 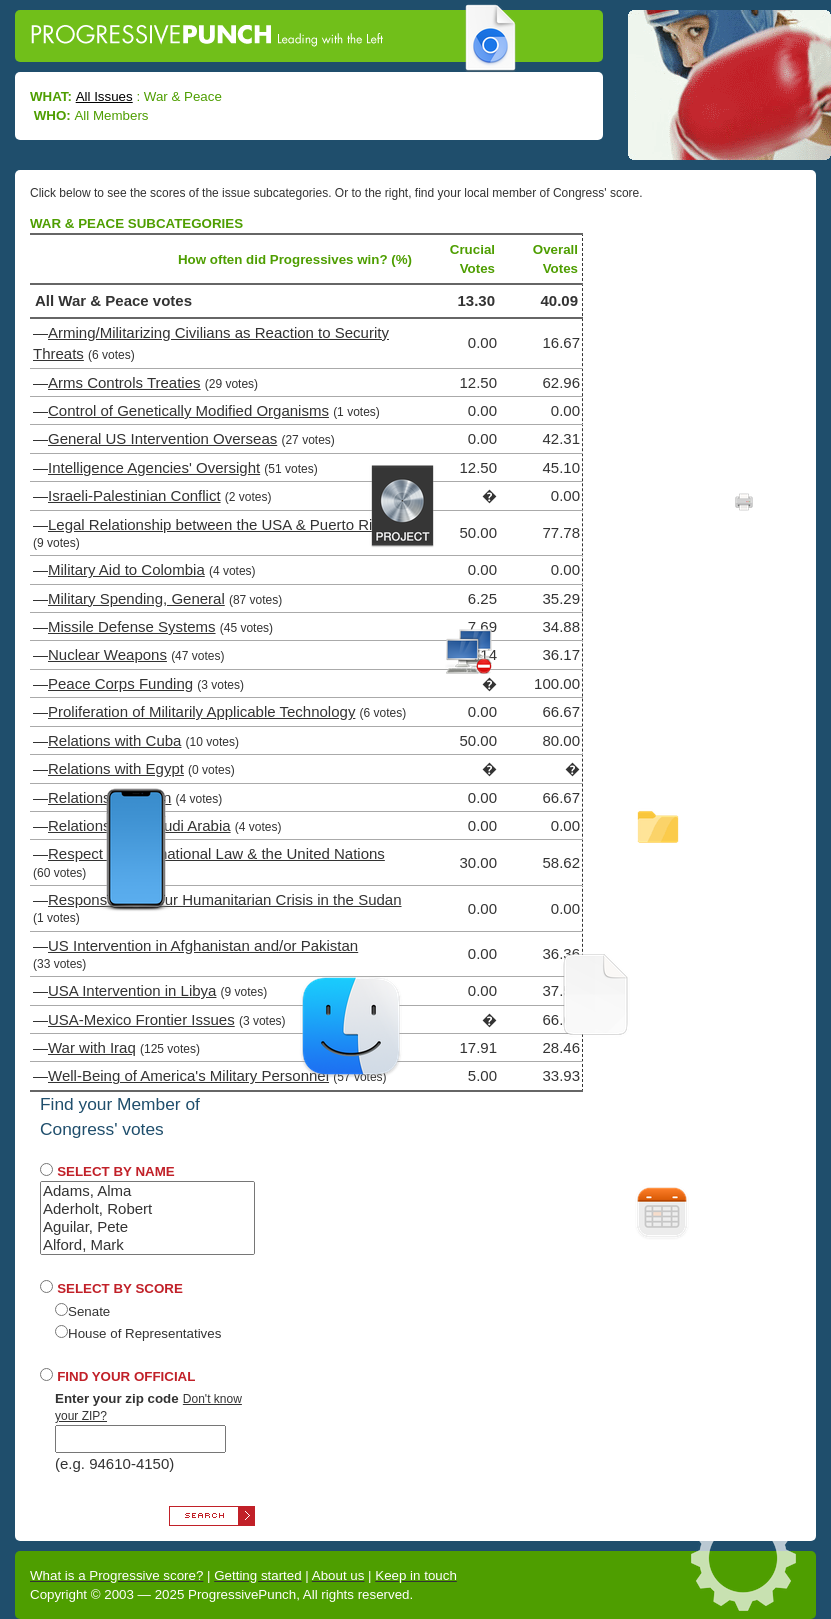 I want to click on placeholder or missing library behavior indicator, so click(x=743, y=1558).